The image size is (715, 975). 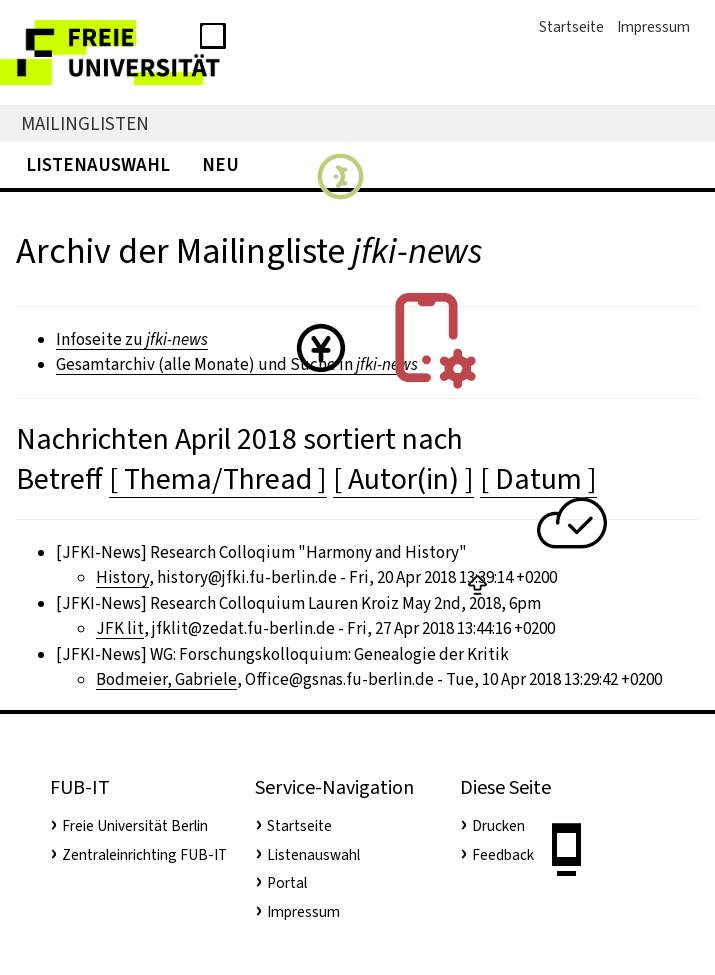 I want to click on file successfully uploaded to cloud storage, so click(x=572, y=523).